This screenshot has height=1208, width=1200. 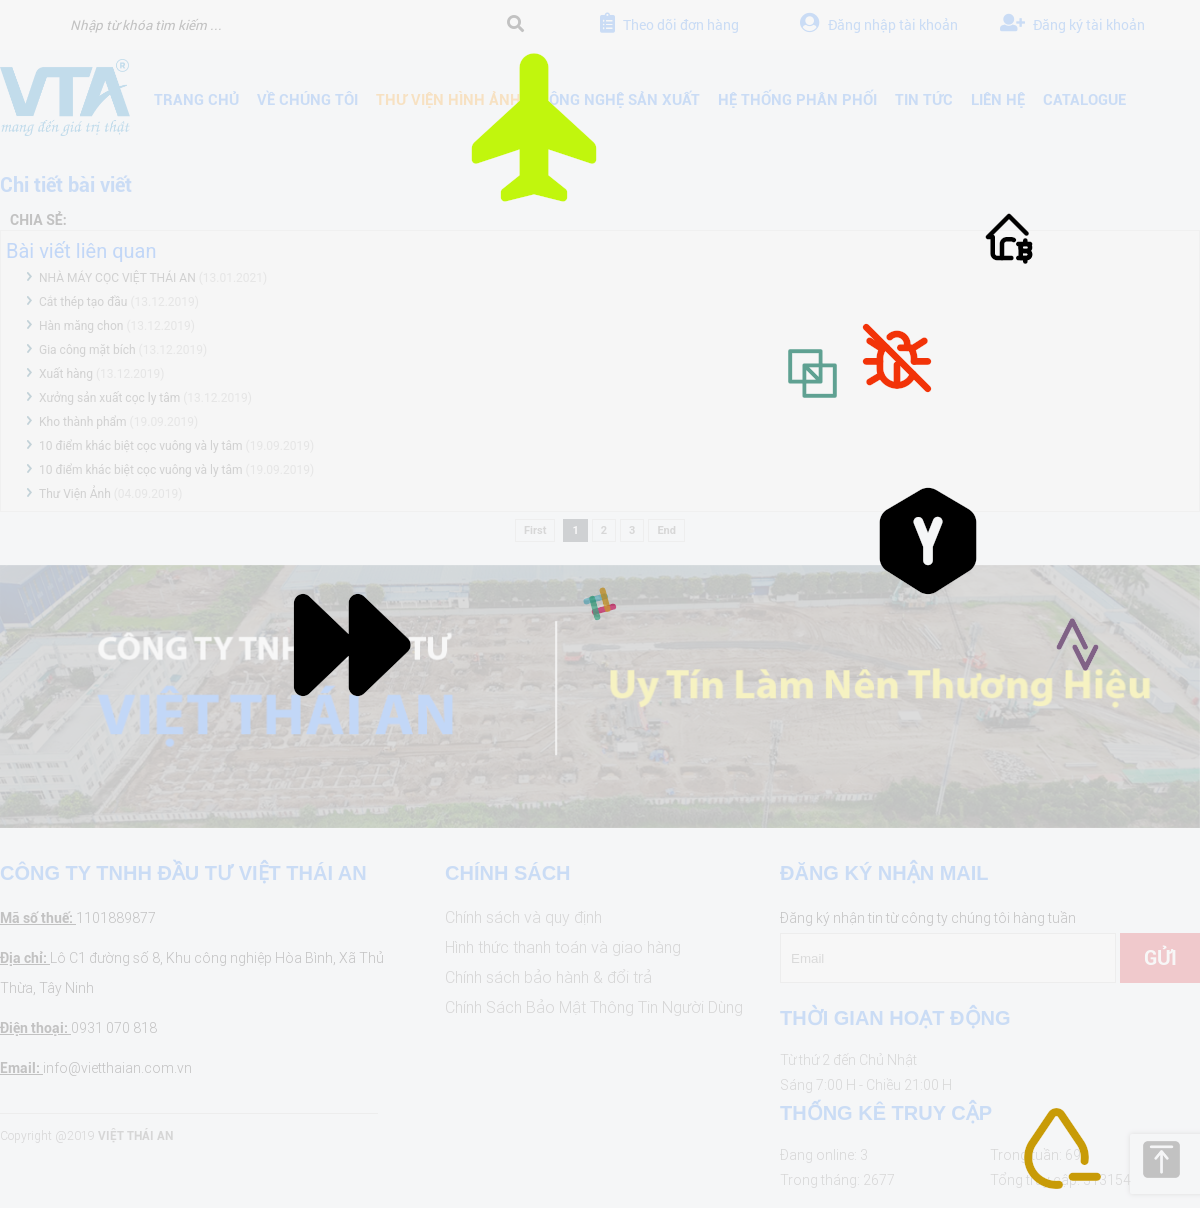 What do you see at coordinates (928, 541) in the screenshot?
I see `indicates a Y Combinator or YC-related feature` at bounding box center [928, 541].